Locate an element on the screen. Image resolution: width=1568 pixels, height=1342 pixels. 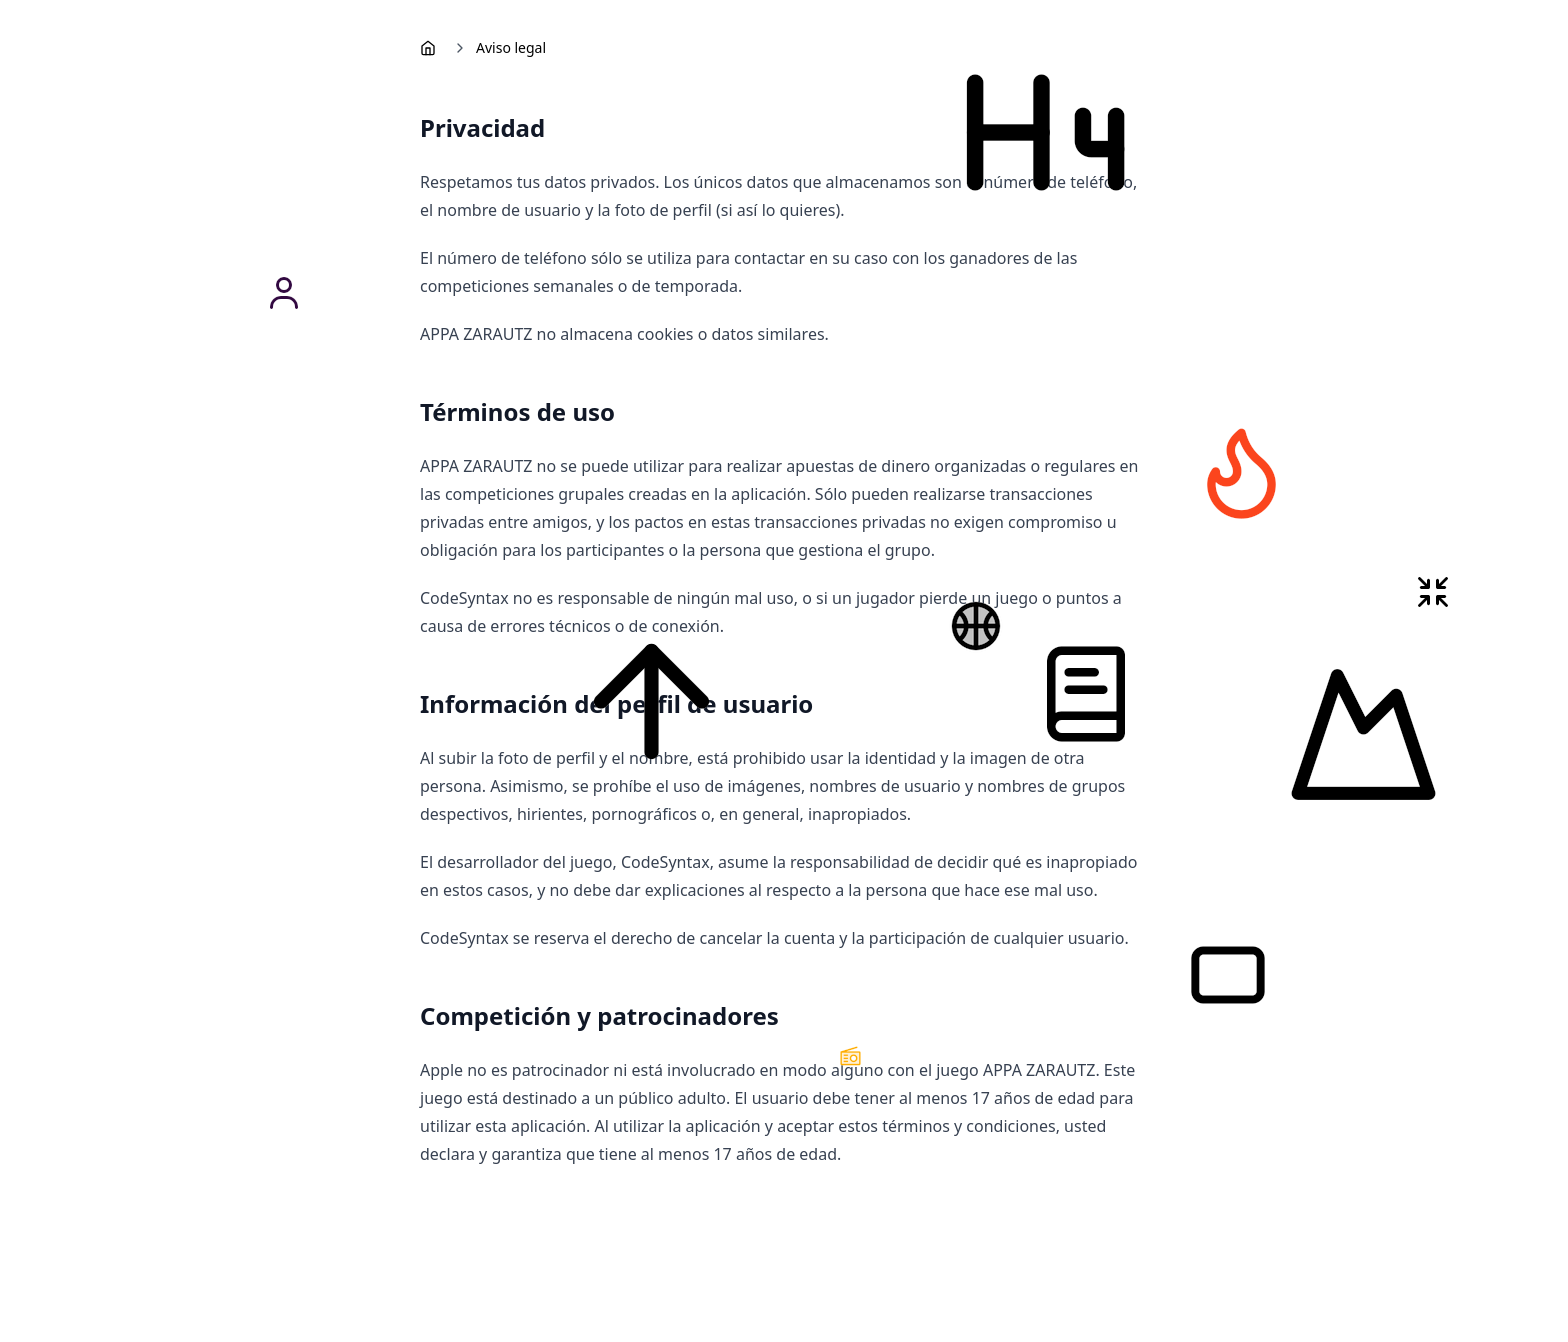
format text as heading level 4 is located at coordinates (1041, 132).